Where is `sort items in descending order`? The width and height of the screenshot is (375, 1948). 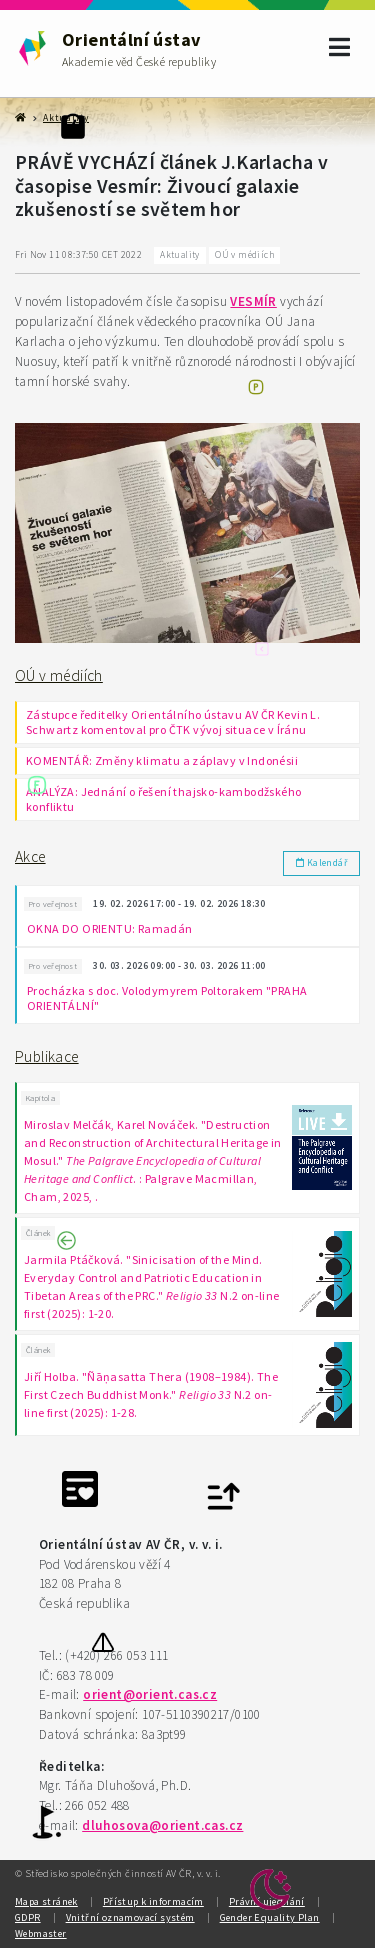 sort items in descending order is located at coordinates (222, 1497).